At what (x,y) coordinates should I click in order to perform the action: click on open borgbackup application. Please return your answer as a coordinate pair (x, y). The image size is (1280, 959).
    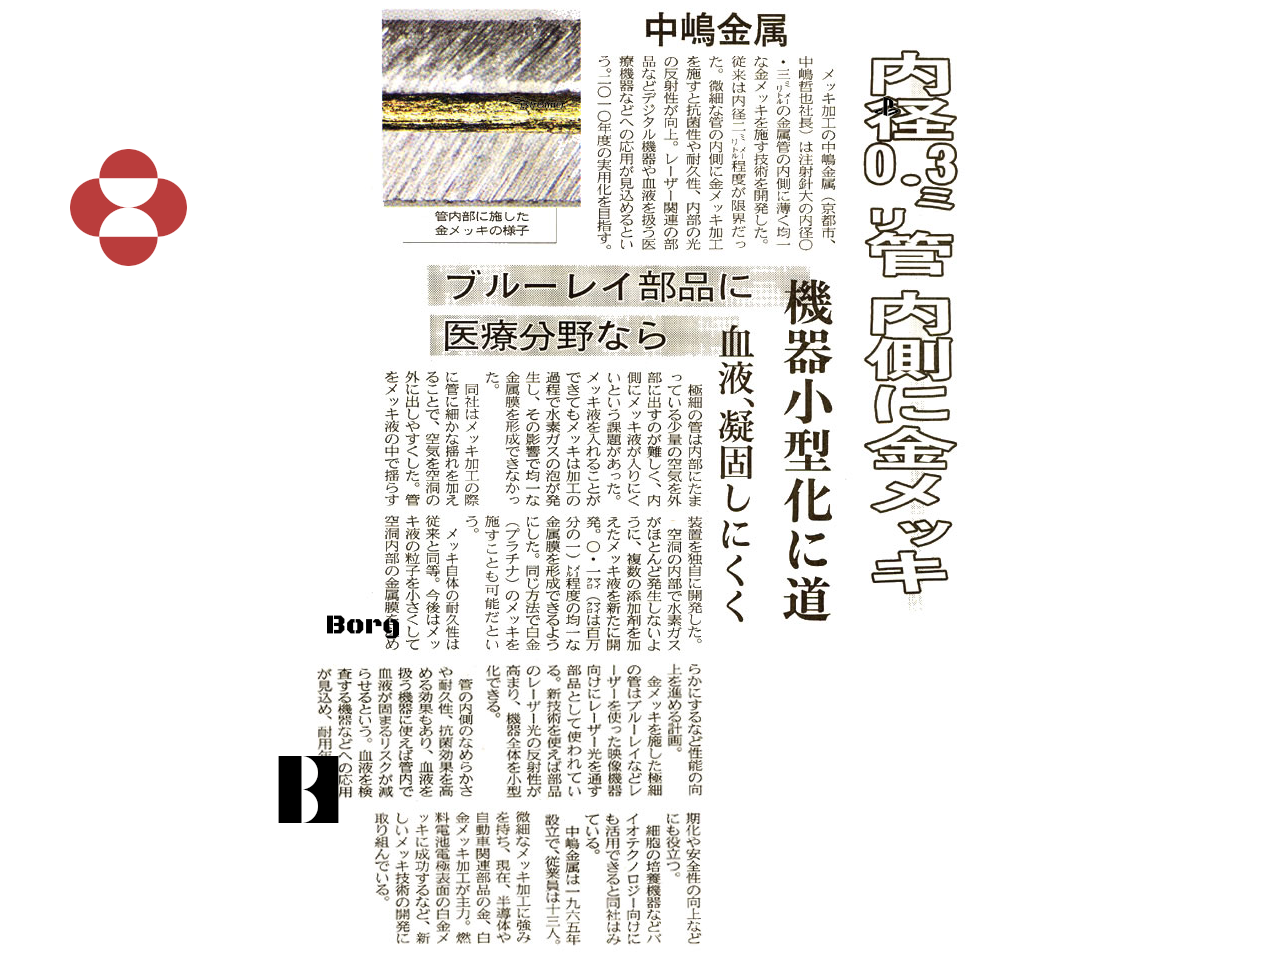
    Looking at the image, I should click on (363, 627).